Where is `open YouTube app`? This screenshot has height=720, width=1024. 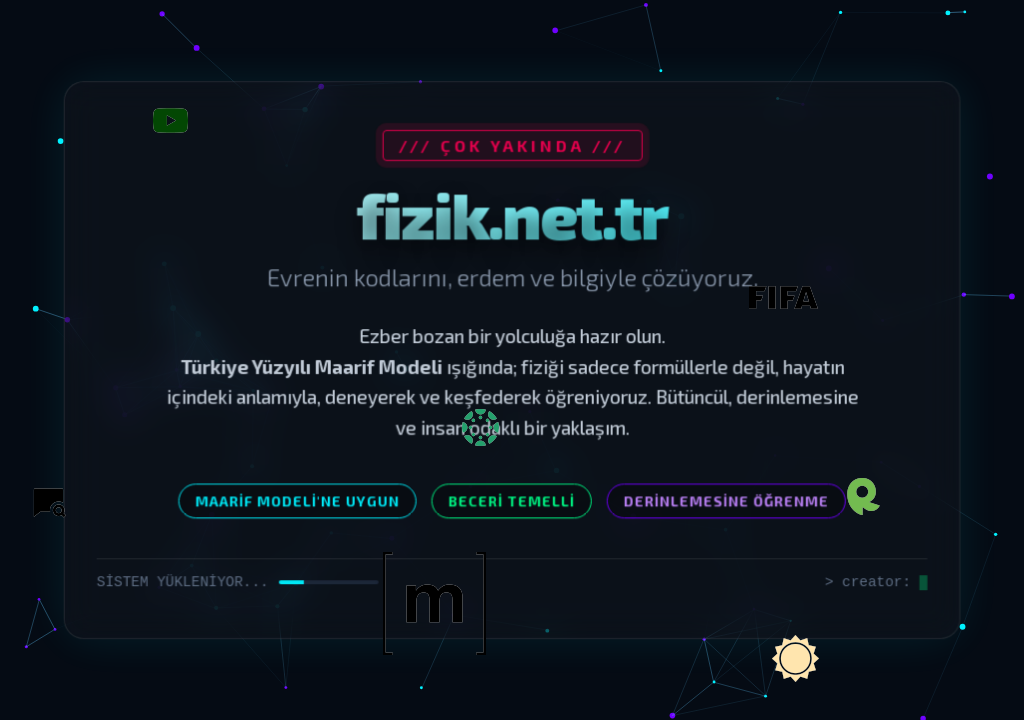 open YouTube app is located at coordinates (170, 120).